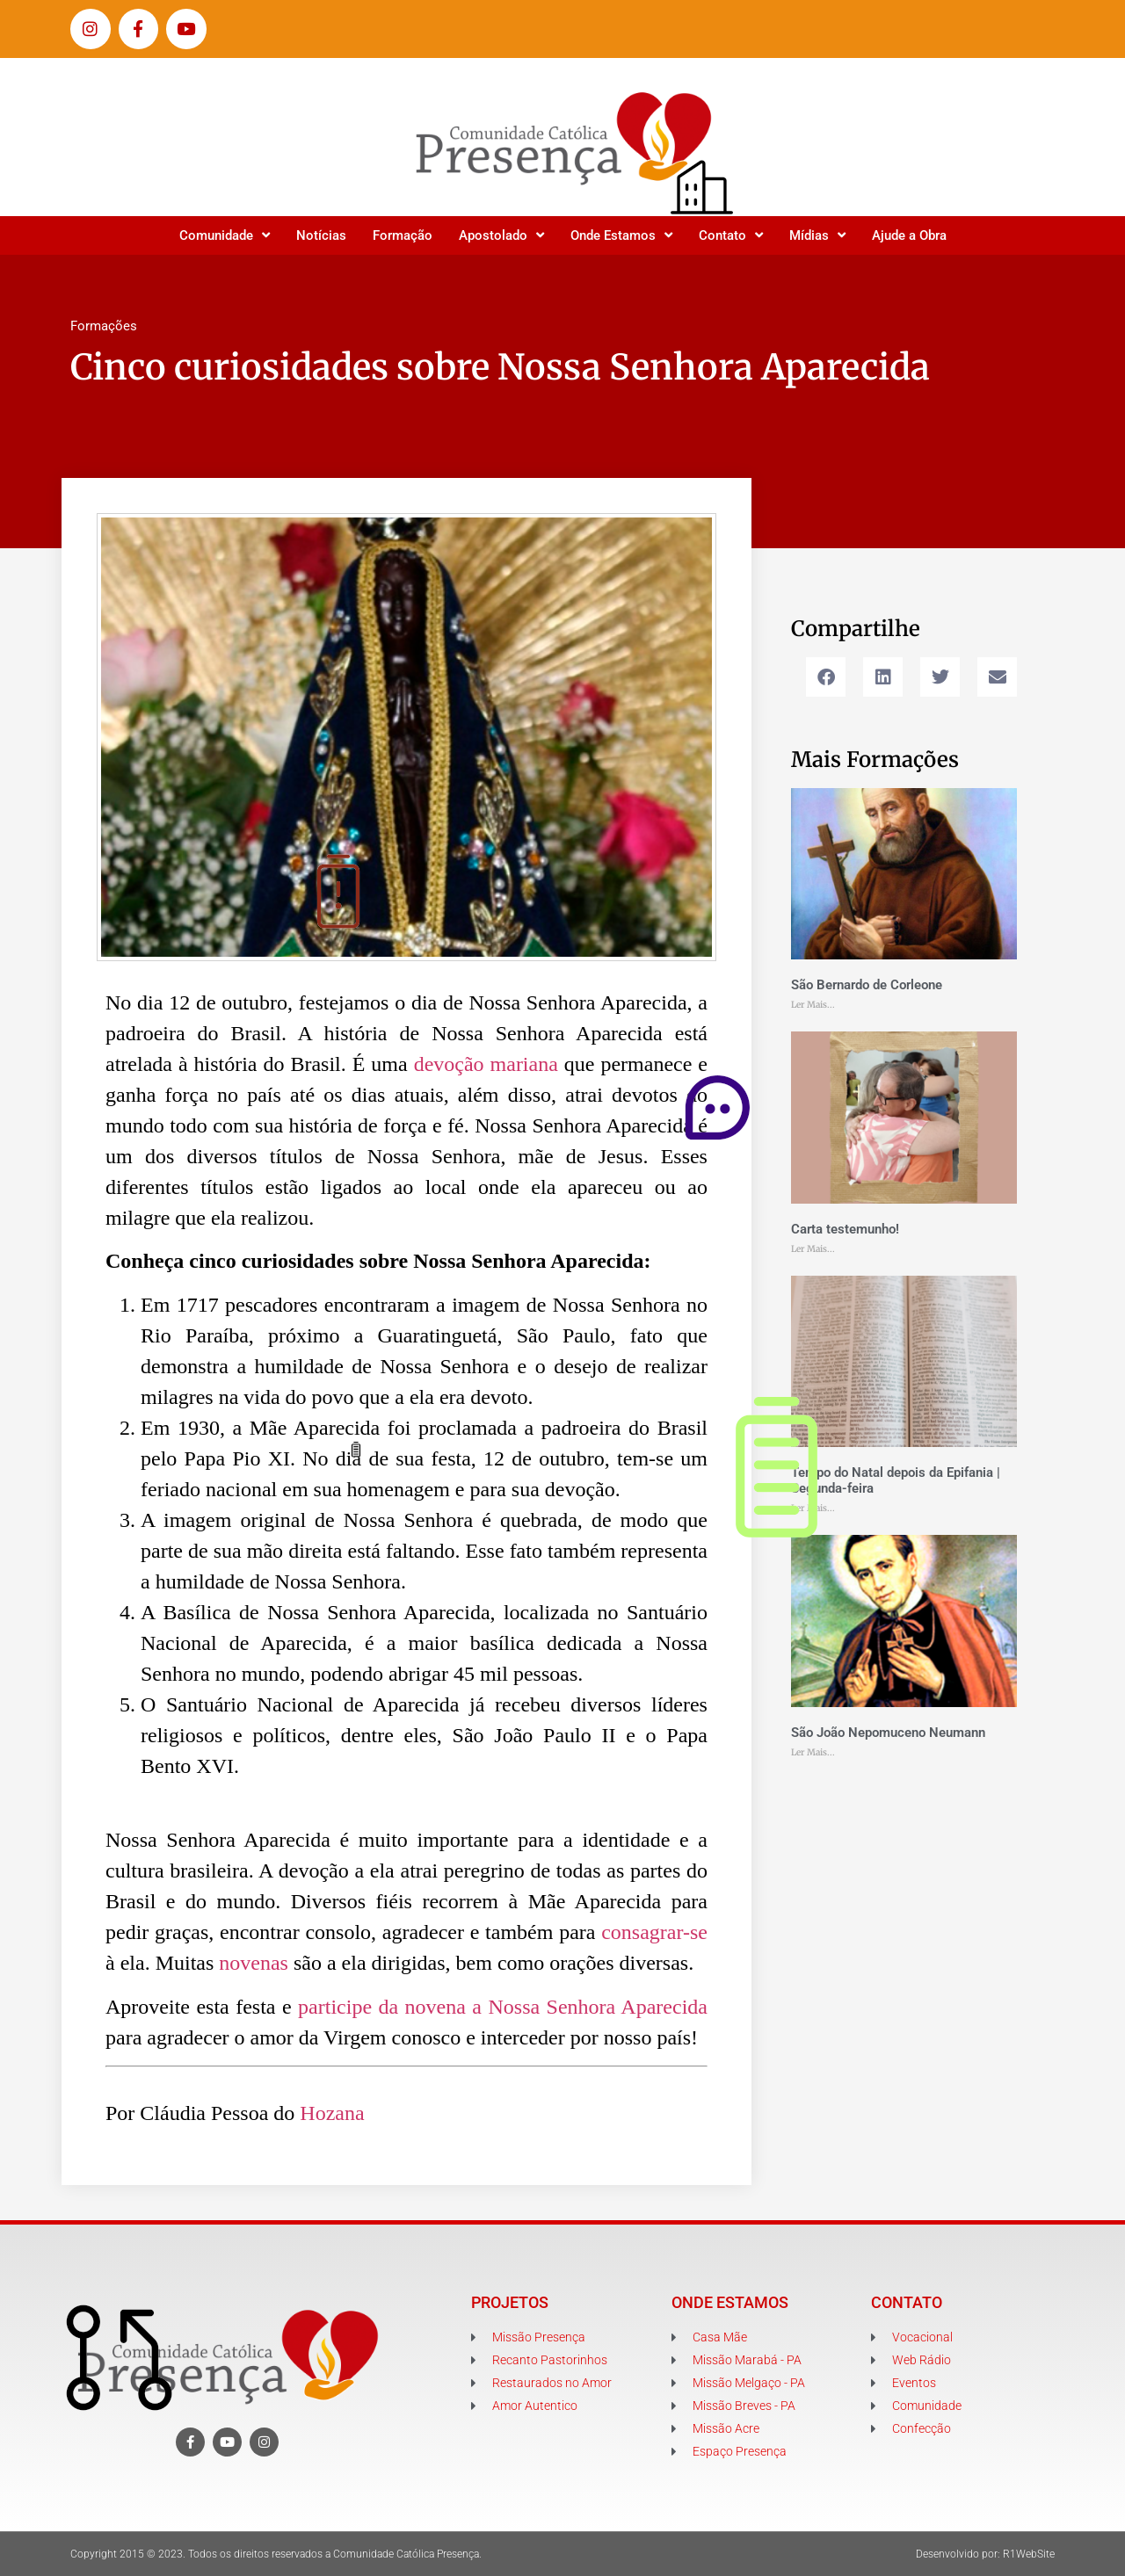 This screenshot has width=1125, height=2576. Describe the element at coordinates (338, 893) in the screenshot. I see `indicates low battery warning` at that location.